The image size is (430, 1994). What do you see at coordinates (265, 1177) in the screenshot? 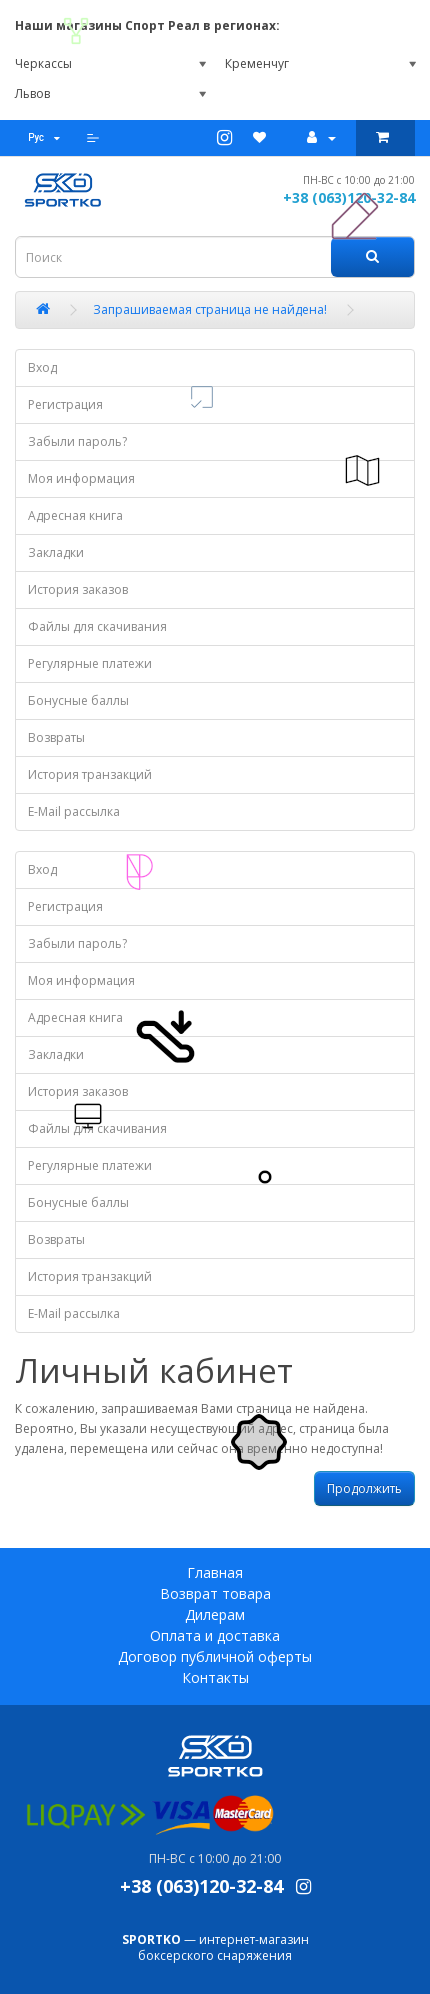
I see `indicates an unselected or inactive radio button option` at bounding box center [265, 1177].